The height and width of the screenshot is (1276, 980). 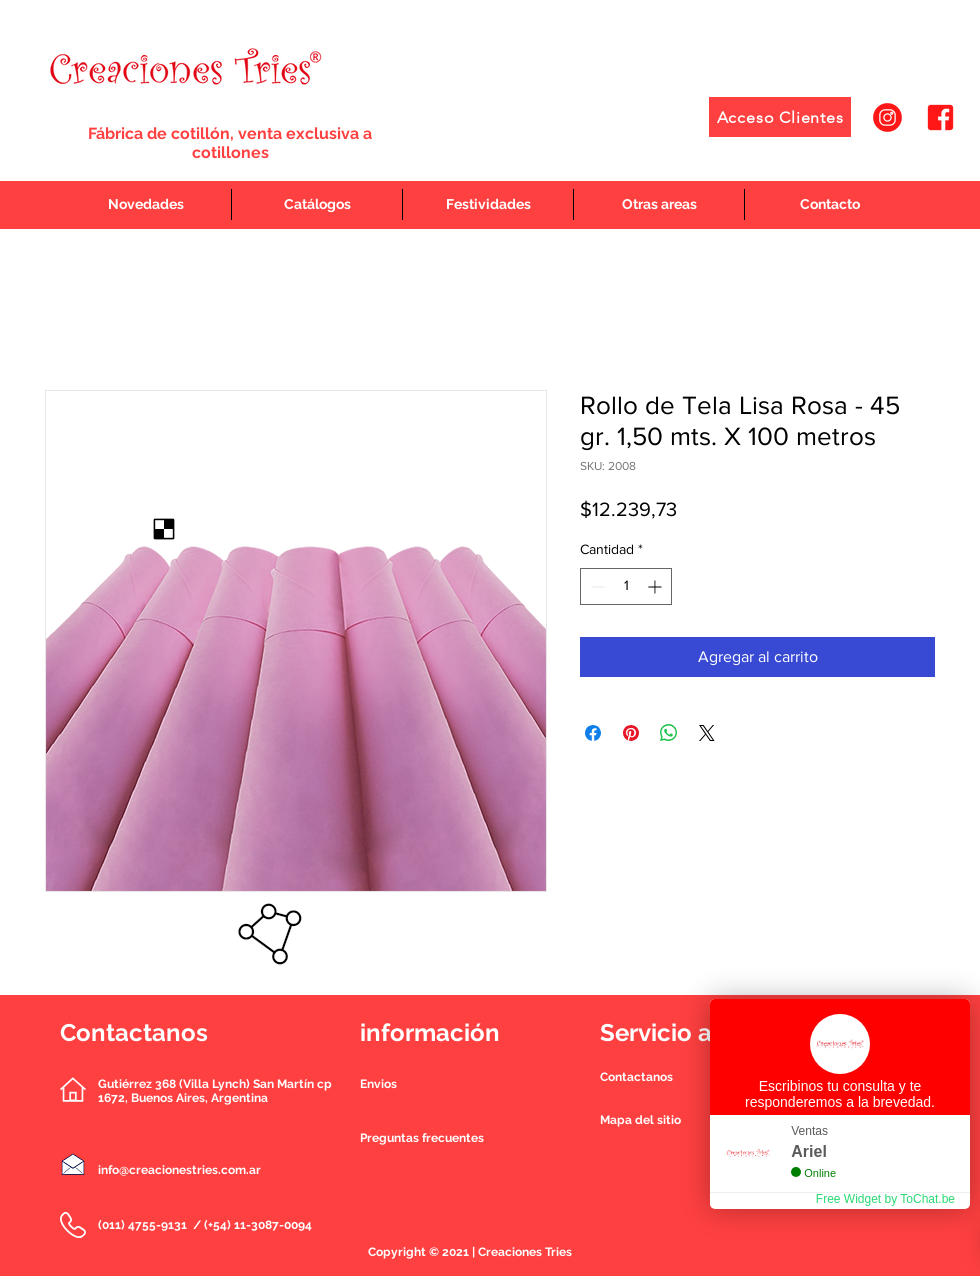 I want to click on indicates transparency in image editing software, so click(x=164, y=529).